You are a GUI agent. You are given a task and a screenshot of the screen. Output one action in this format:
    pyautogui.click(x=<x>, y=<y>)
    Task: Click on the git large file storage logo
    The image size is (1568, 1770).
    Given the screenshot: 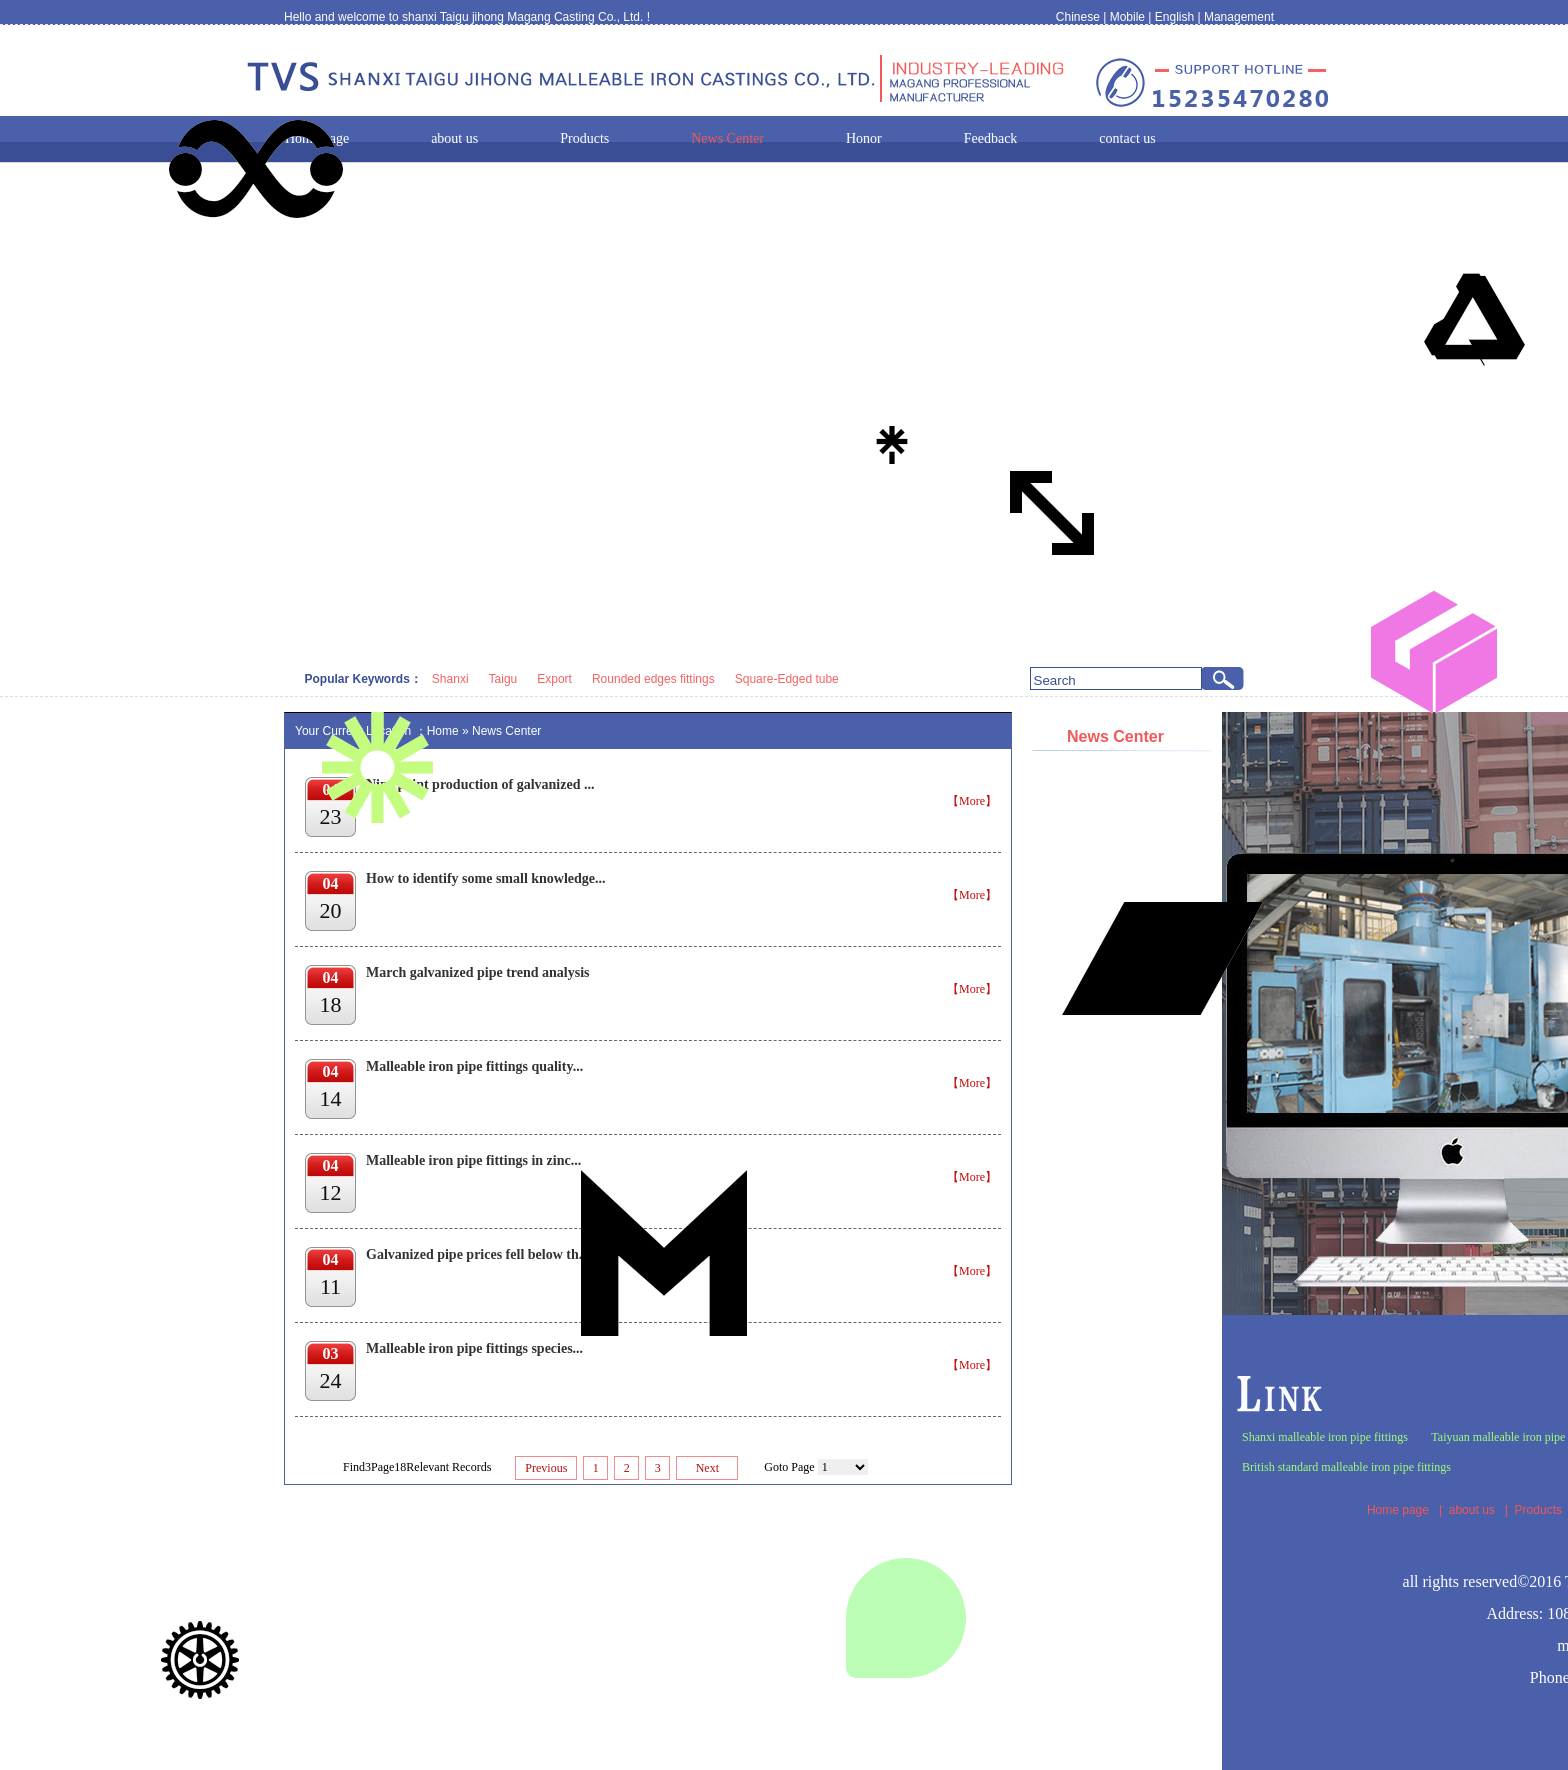 What is the action you would take?
    pyautogui.click(x=1434, y=652)
    